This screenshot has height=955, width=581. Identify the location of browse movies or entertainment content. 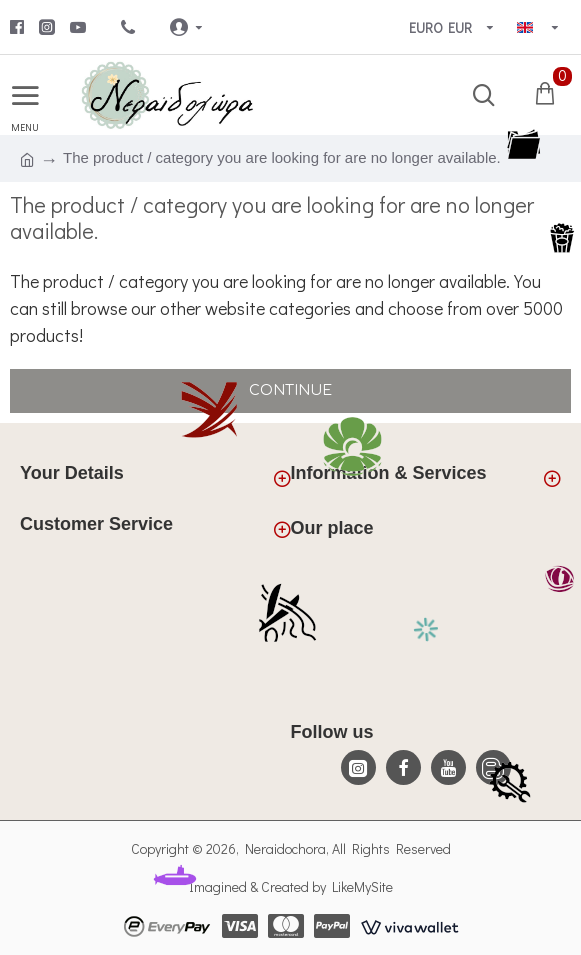
(562, 238).